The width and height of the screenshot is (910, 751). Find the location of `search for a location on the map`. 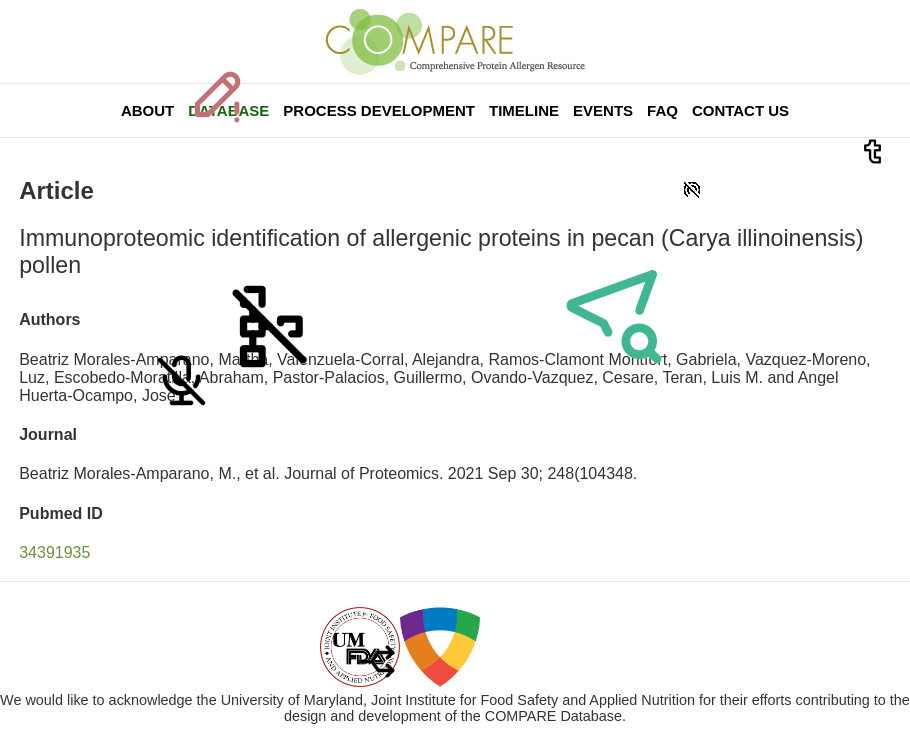

search for a location on the map is located at coordinates (612, 314).